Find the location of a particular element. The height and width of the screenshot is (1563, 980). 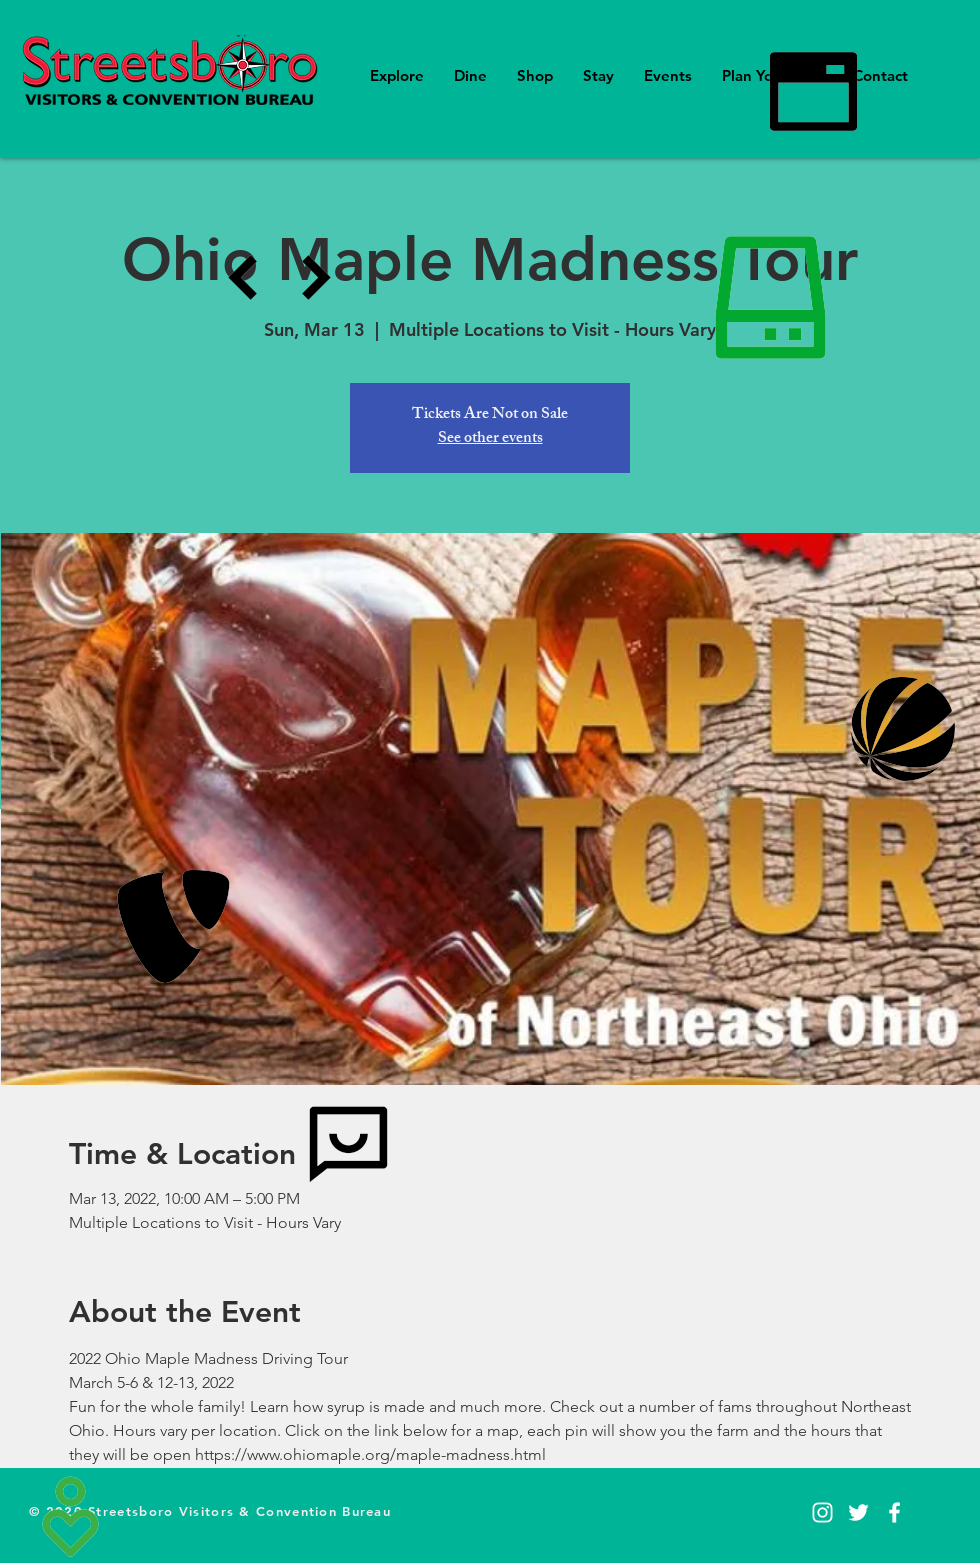

TYPO3 content management system logo is located at coordinates (173, 926).